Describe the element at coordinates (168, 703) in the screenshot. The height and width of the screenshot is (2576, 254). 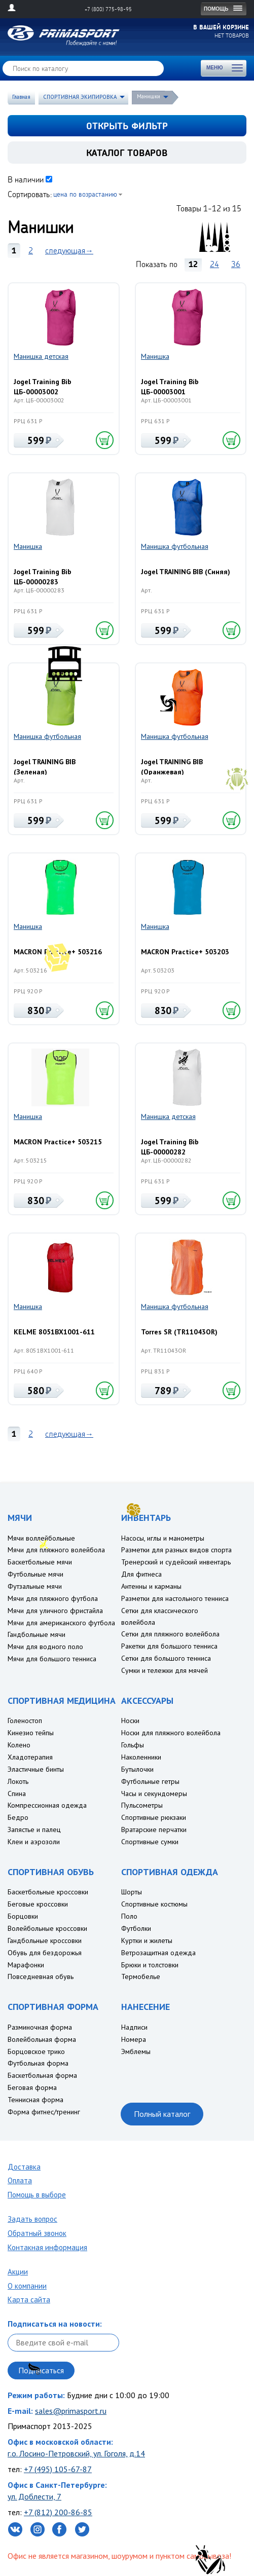
I see `indicates wind or air-based ability in game` at that location.